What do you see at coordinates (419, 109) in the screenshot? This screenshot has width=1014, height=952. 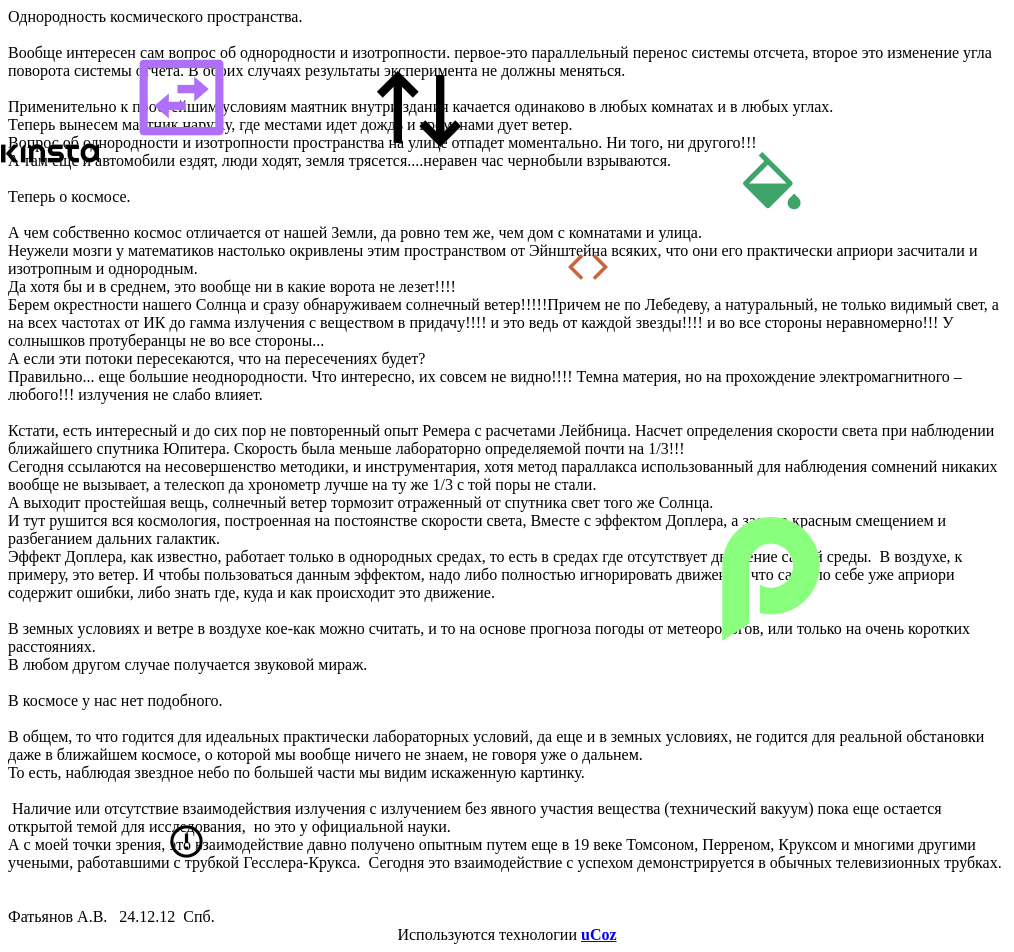 I see `sort items in ascending or descending order` at bounding box center [419, 109].